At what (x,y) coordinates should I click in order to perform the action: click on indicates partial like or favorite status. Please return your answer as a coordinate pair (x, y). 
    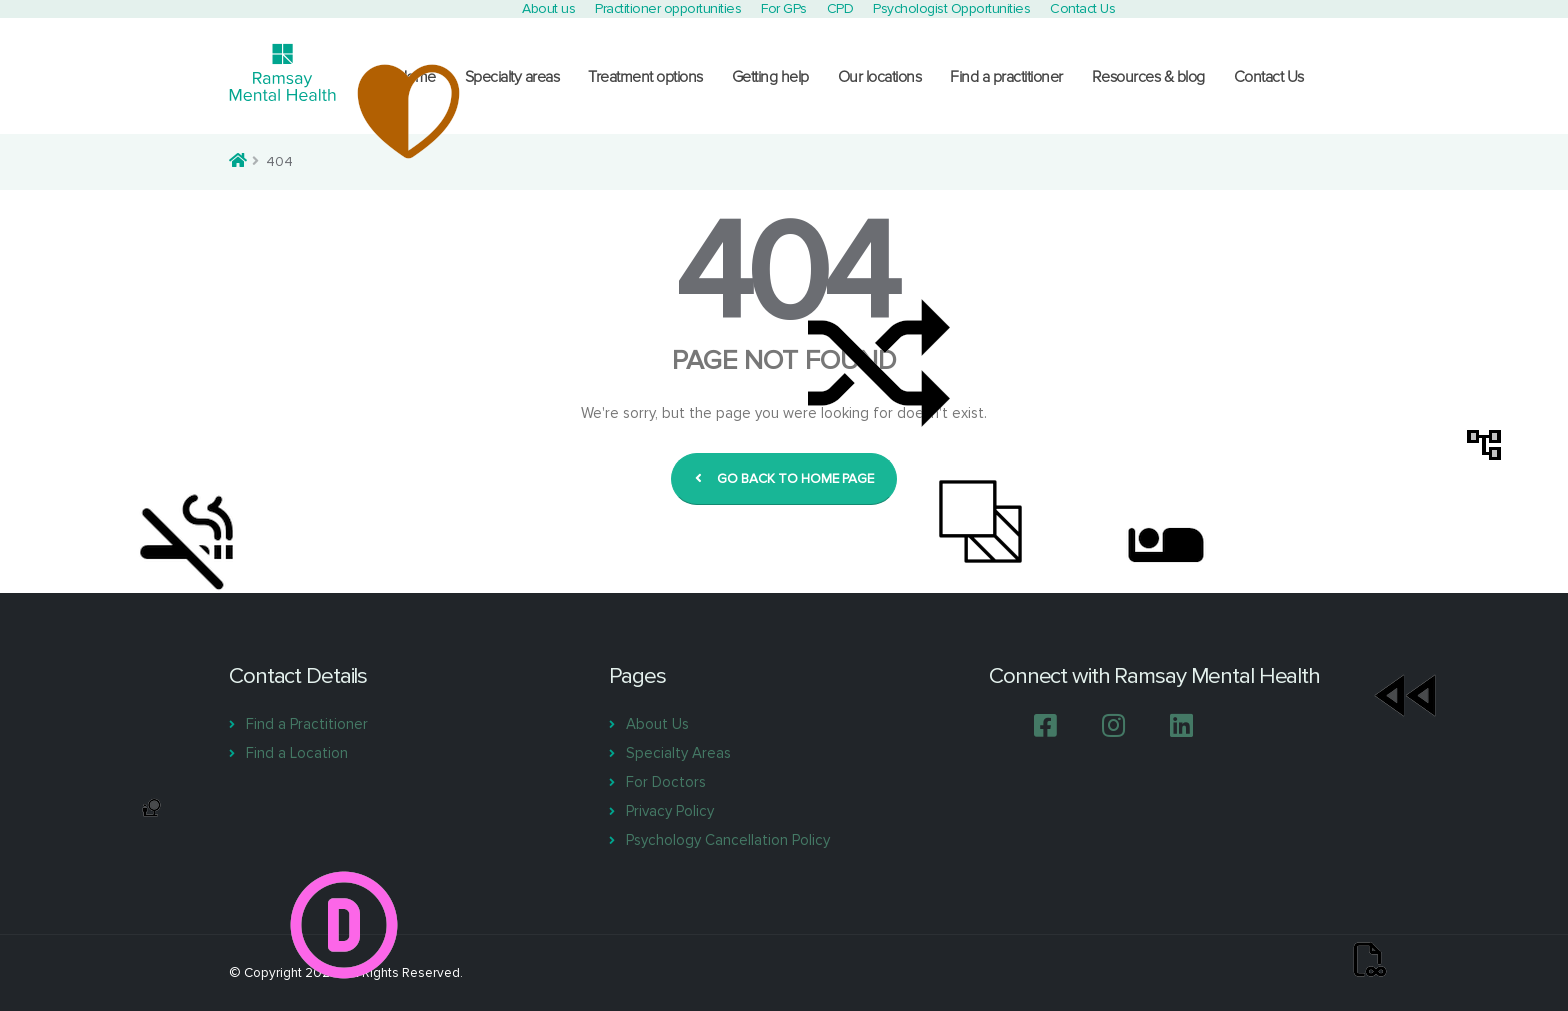
    Looking at the image, I should click on (408, 111).